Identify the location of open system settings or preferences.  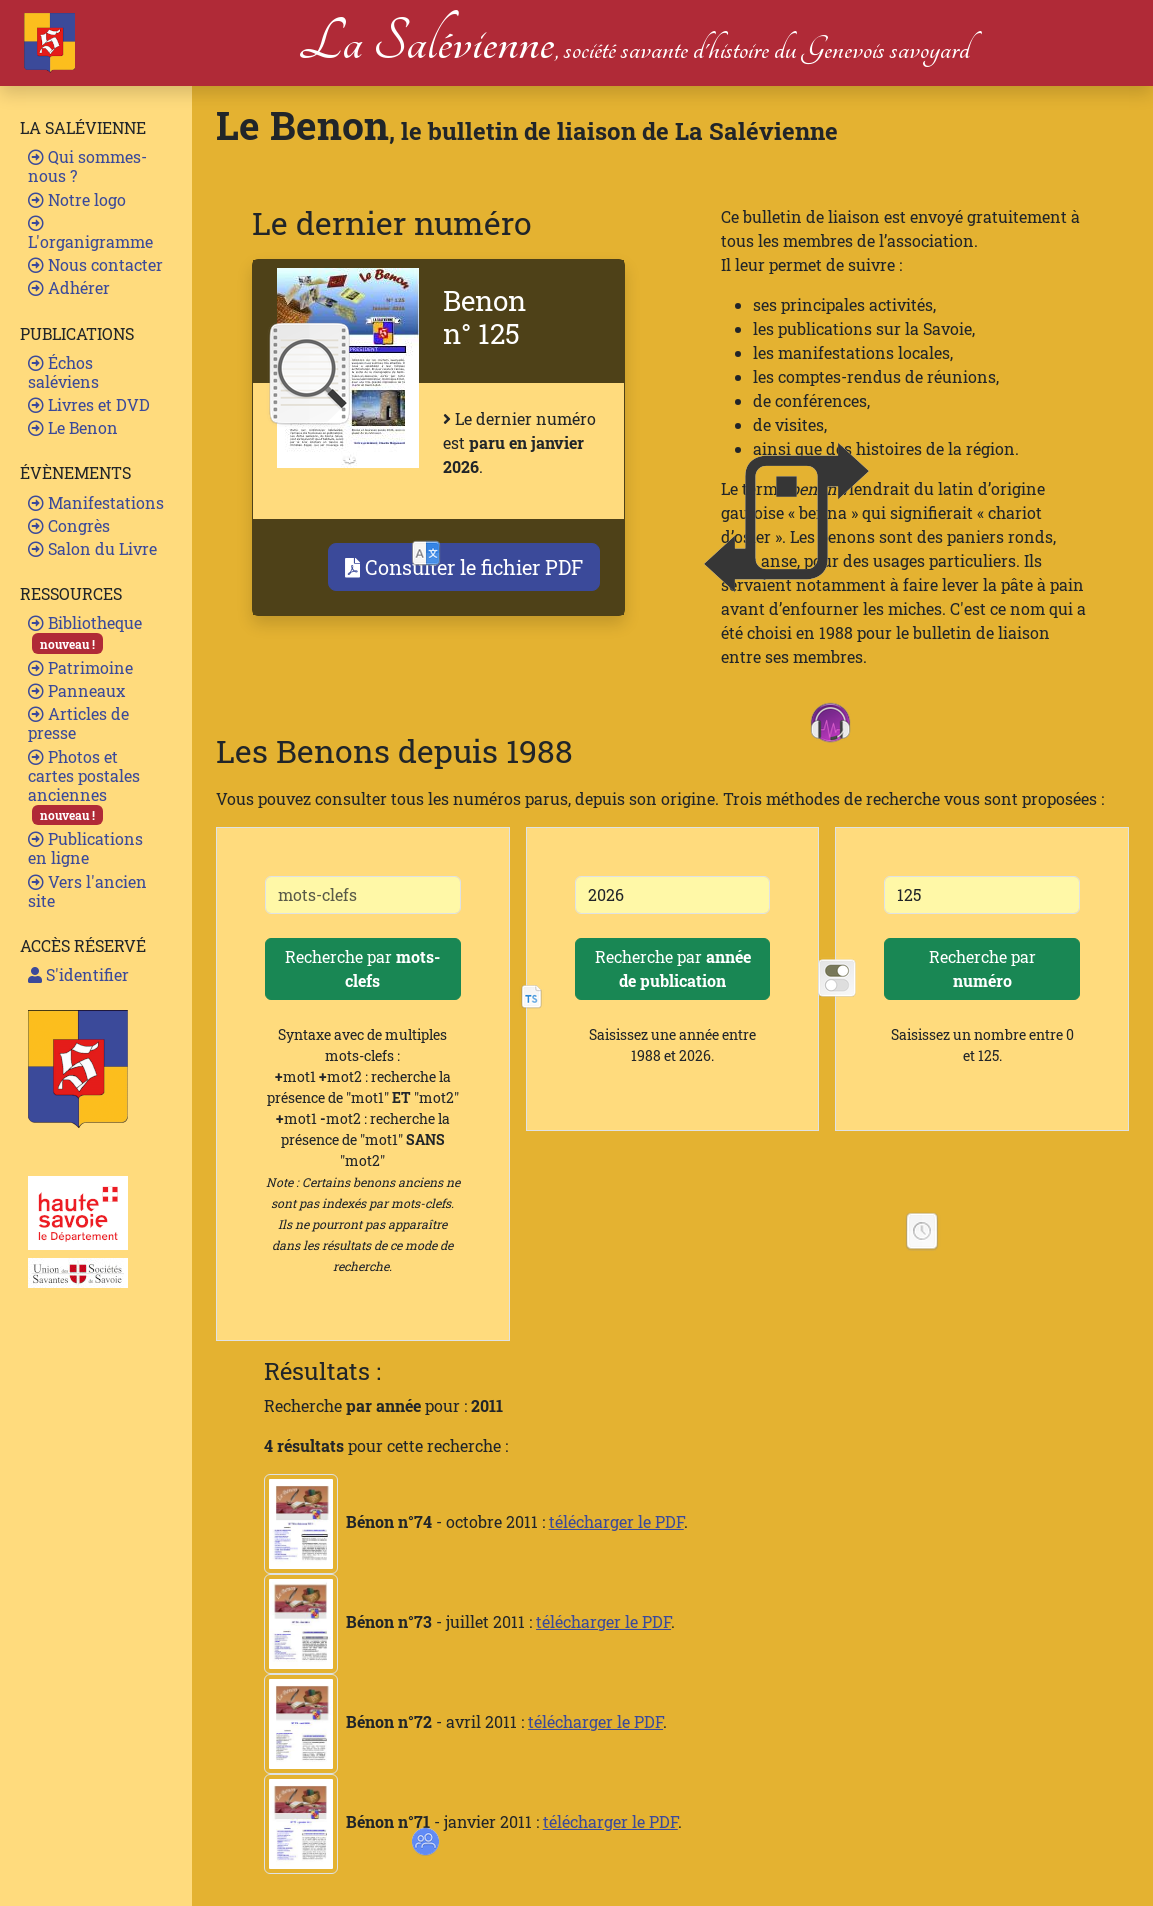
(837, 978).